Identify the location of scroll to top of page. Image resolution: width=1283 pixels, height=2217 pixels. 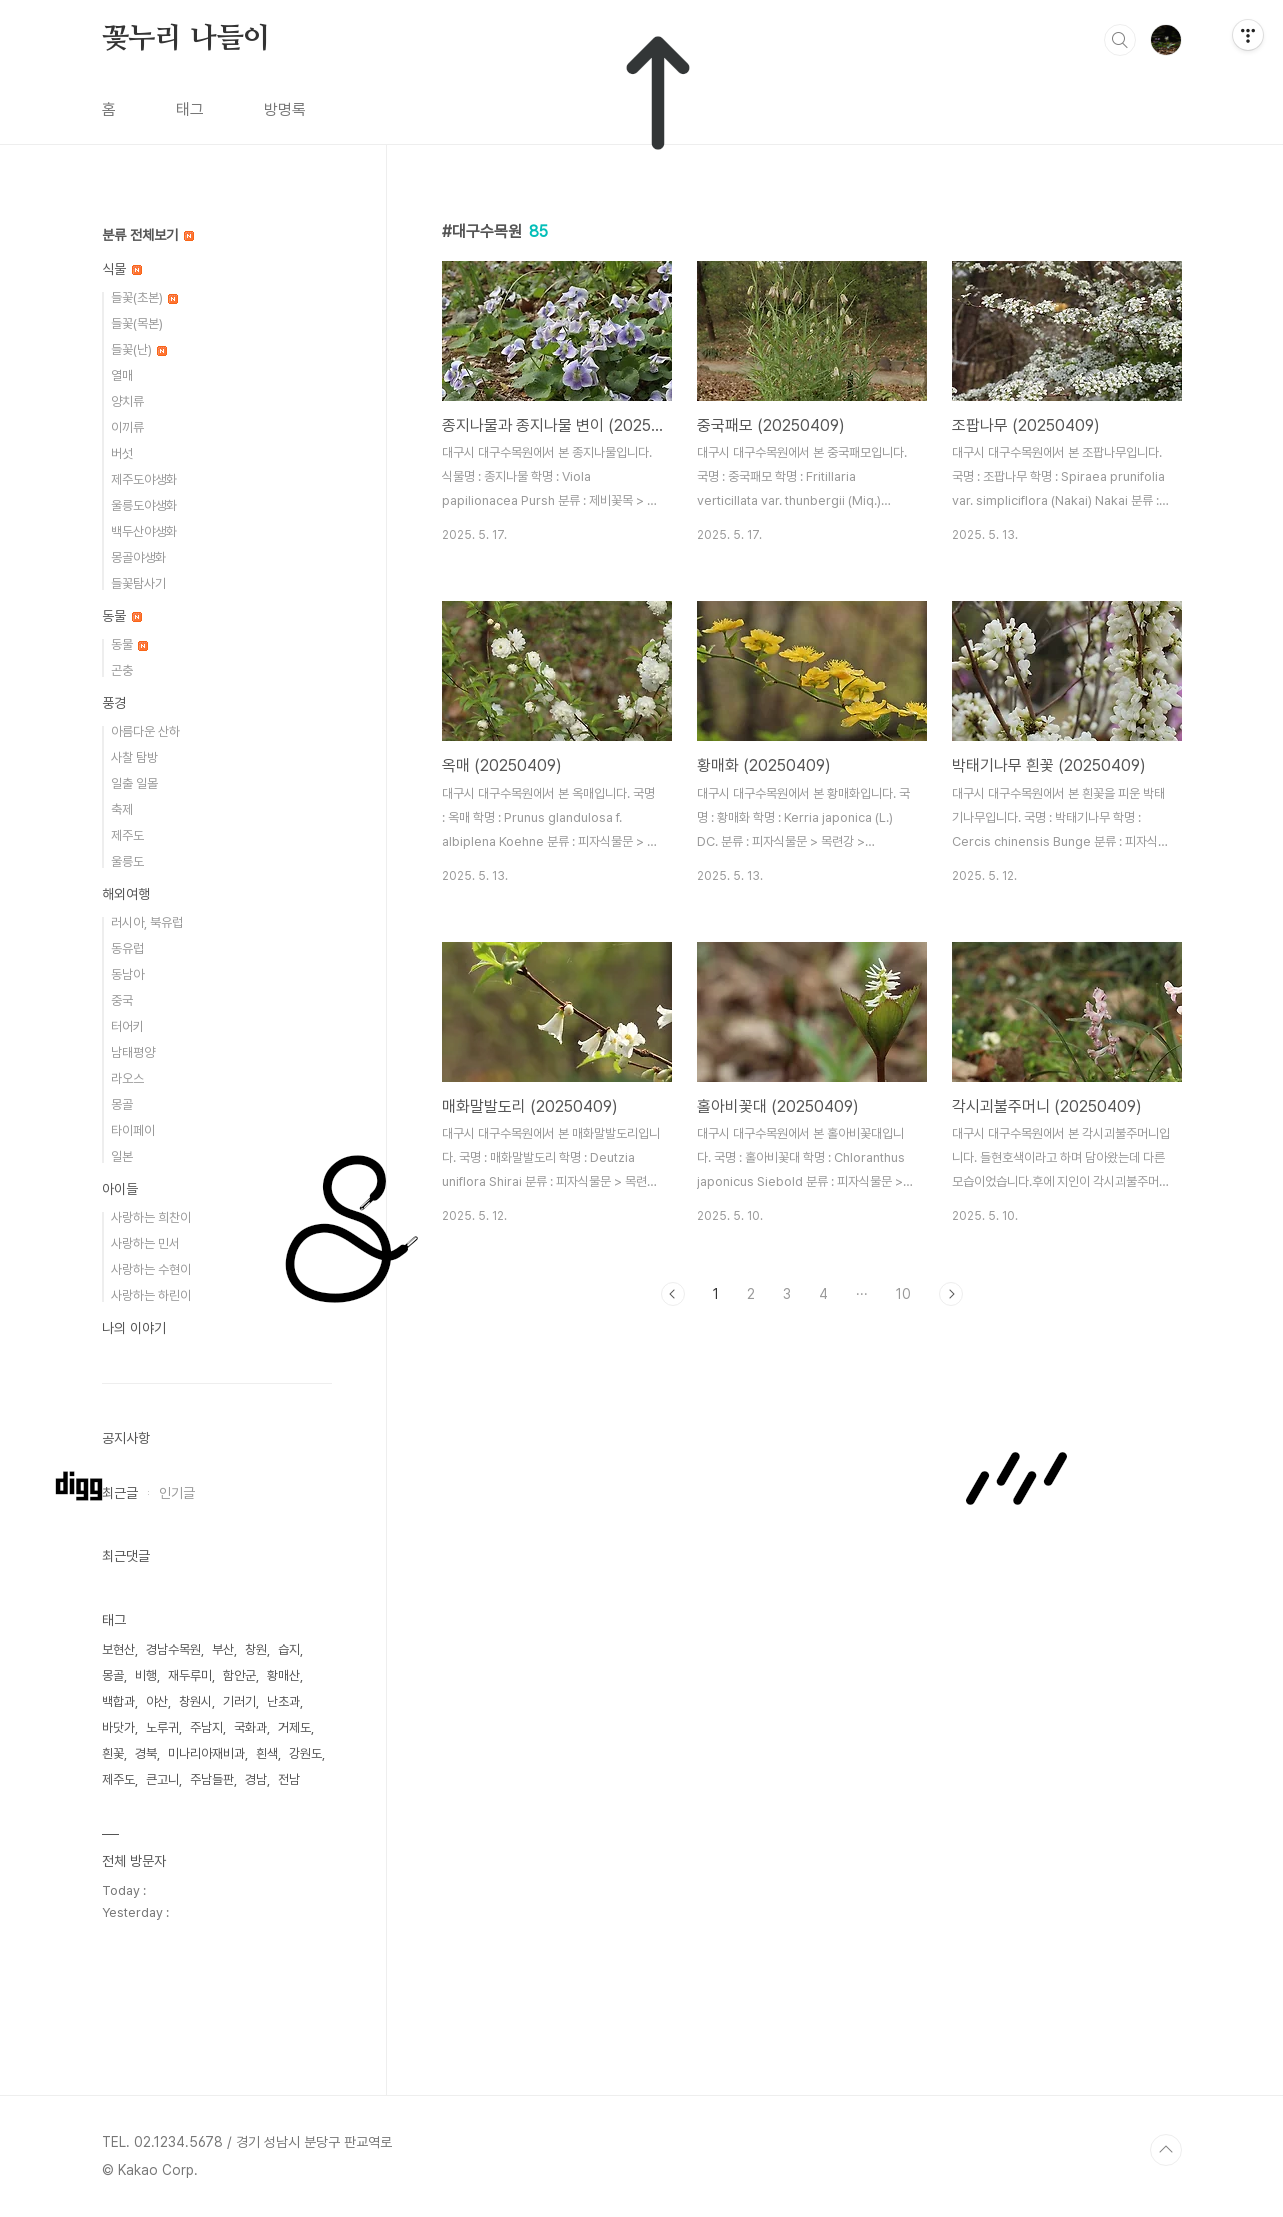
(658, 93).